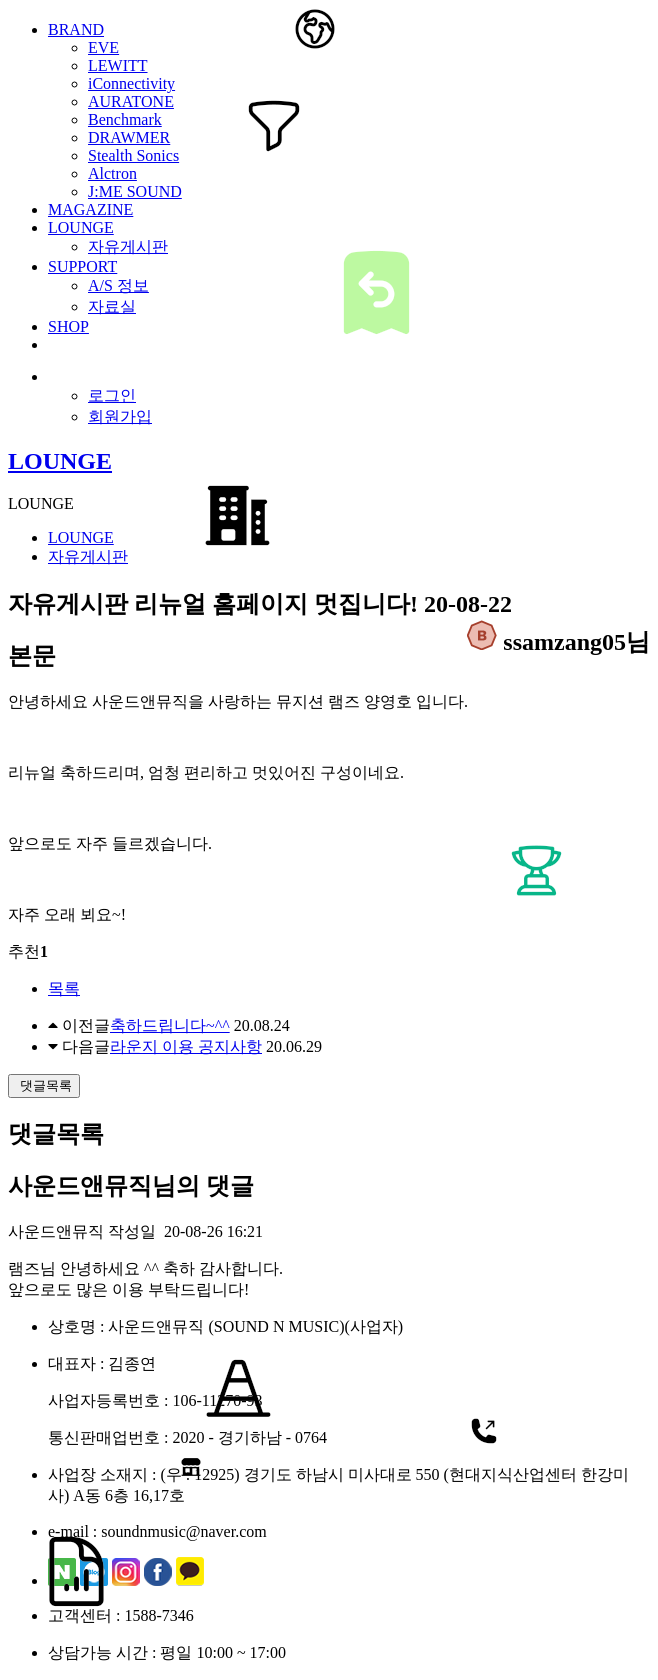 Image resolution: width=658 pixels, height=1680 pixels. I want to click on filter or sort content, so click(274, 126).